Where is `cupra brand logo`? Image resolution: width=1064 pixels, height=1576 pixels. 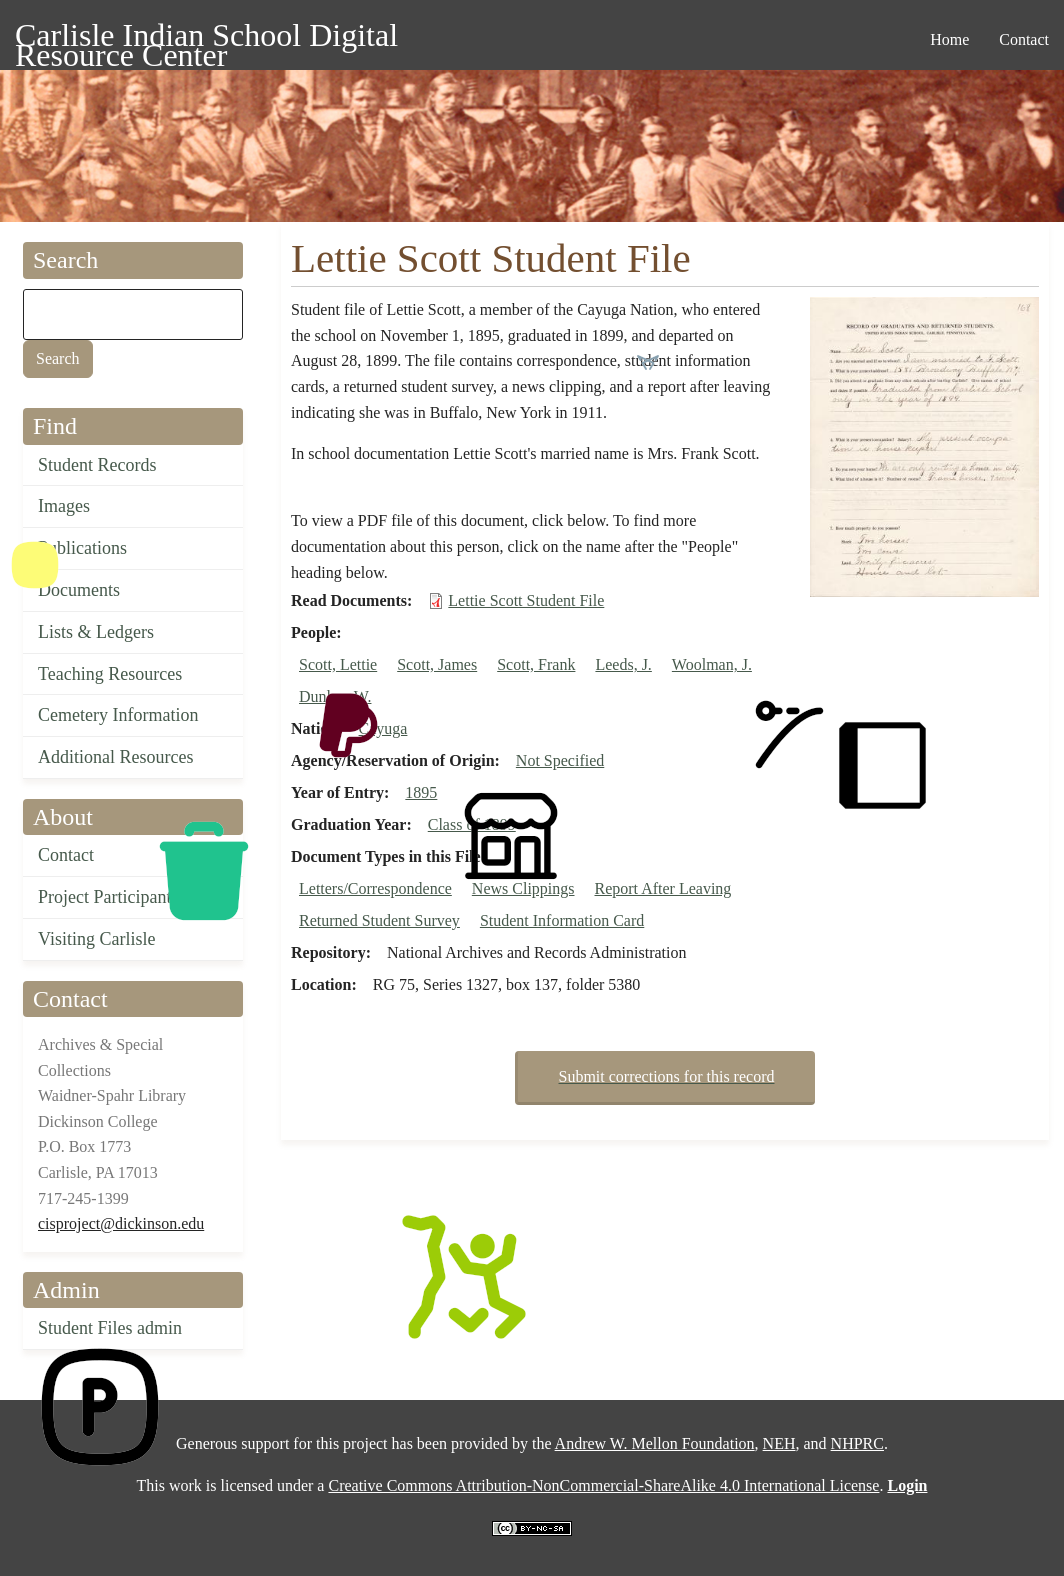 cupra brand logo is located at coordinates (648, 362).